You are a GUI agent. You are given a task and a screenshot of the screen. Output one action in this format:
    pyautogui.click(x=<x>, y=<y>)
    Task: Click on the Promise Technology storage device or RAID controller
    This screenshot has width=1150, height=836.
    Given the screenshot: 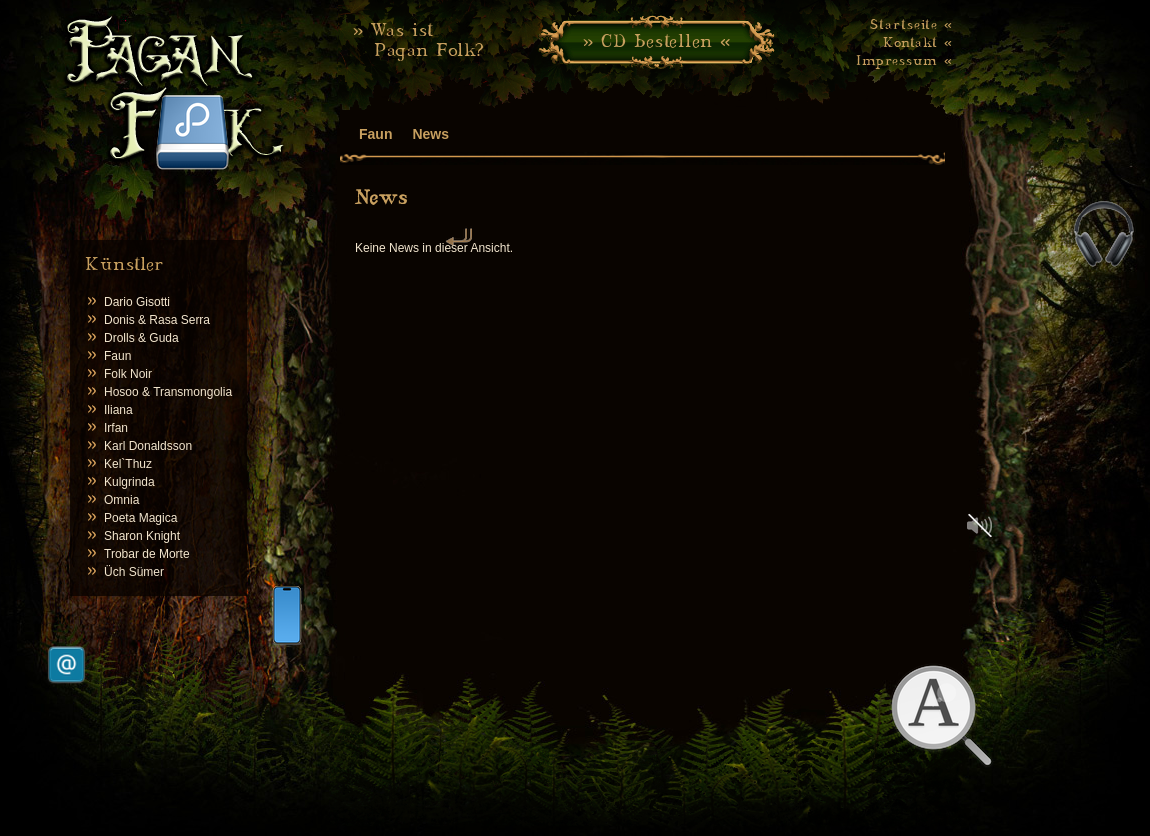 What is the action you would take?
    pyautogui.click(x=192, y=134)
    